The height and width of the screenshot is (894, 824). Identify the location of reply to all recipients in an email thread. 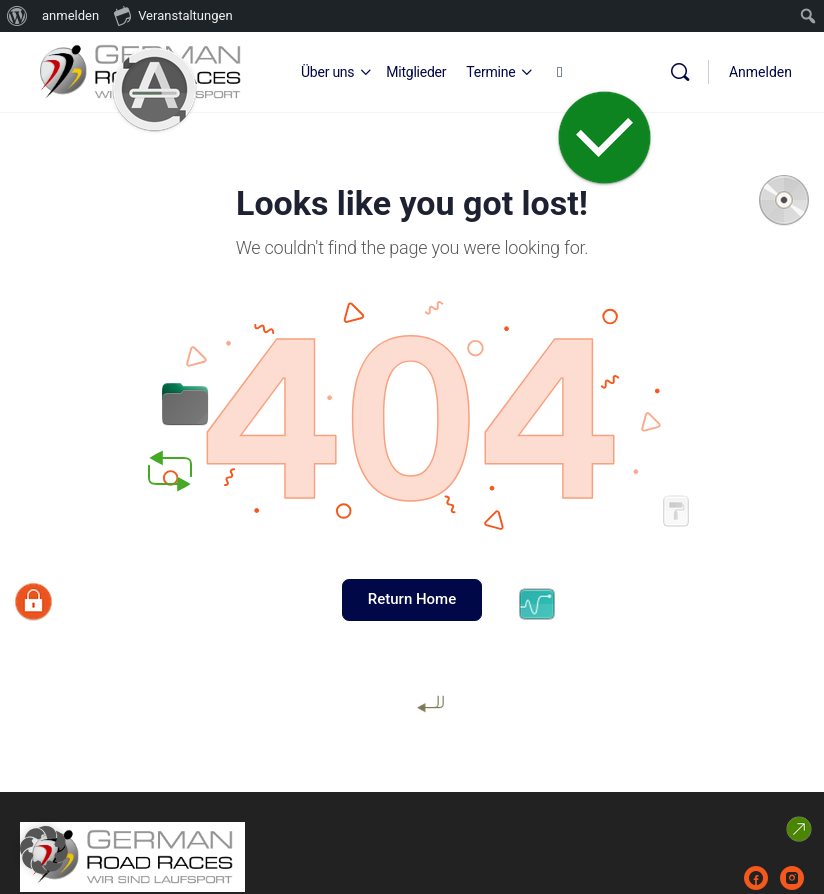
(430, 702).